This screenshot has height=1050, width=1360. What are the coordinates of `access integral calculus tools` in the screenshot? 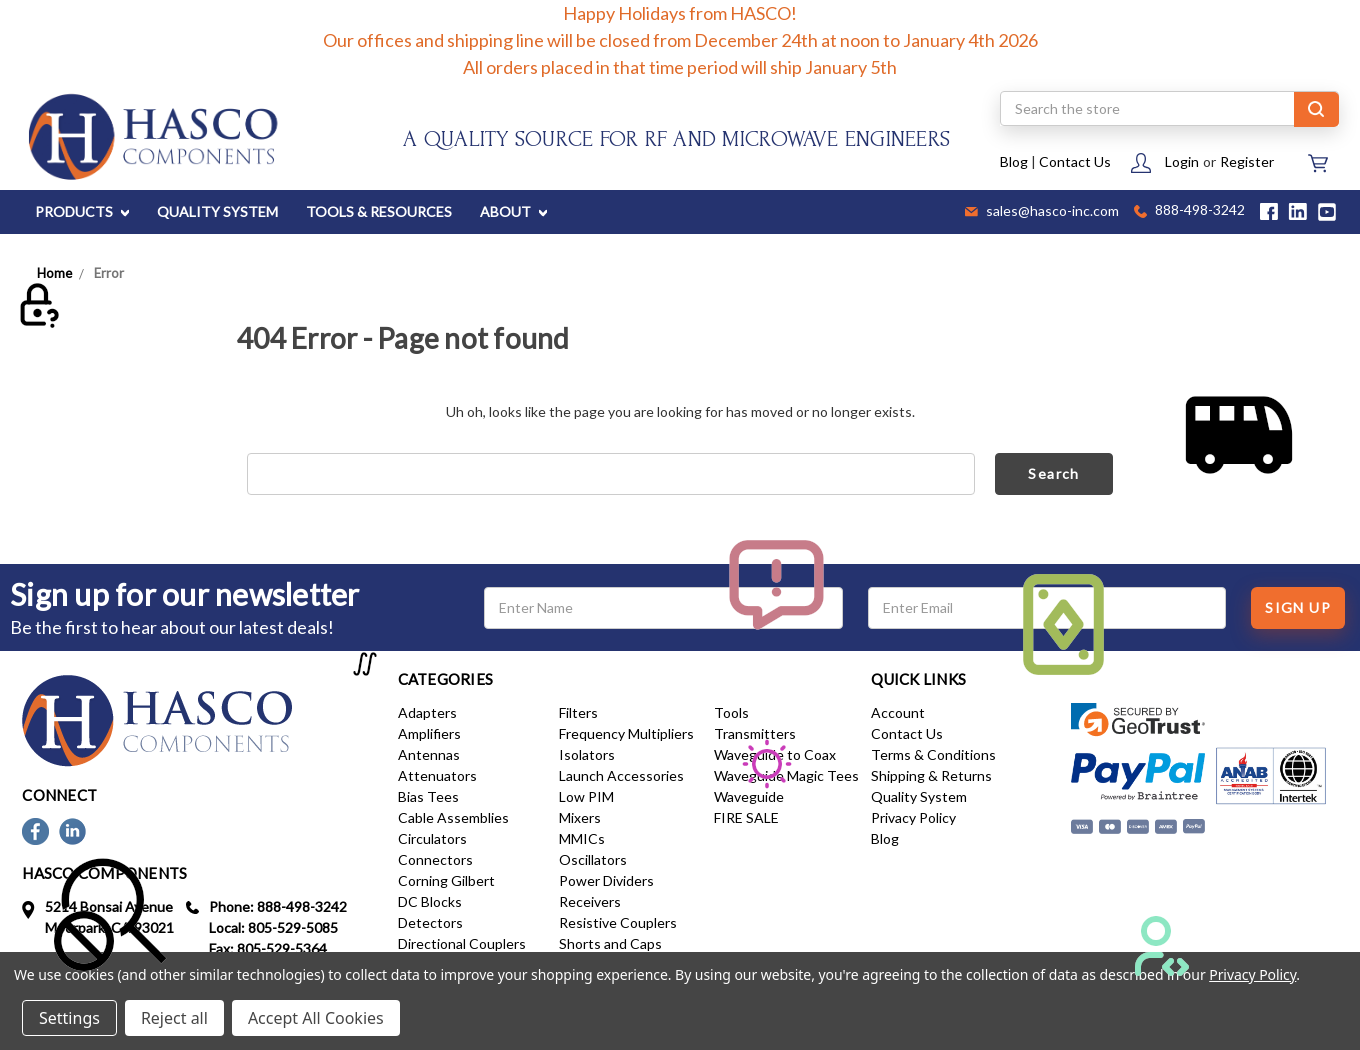 It's located at (365, 664).